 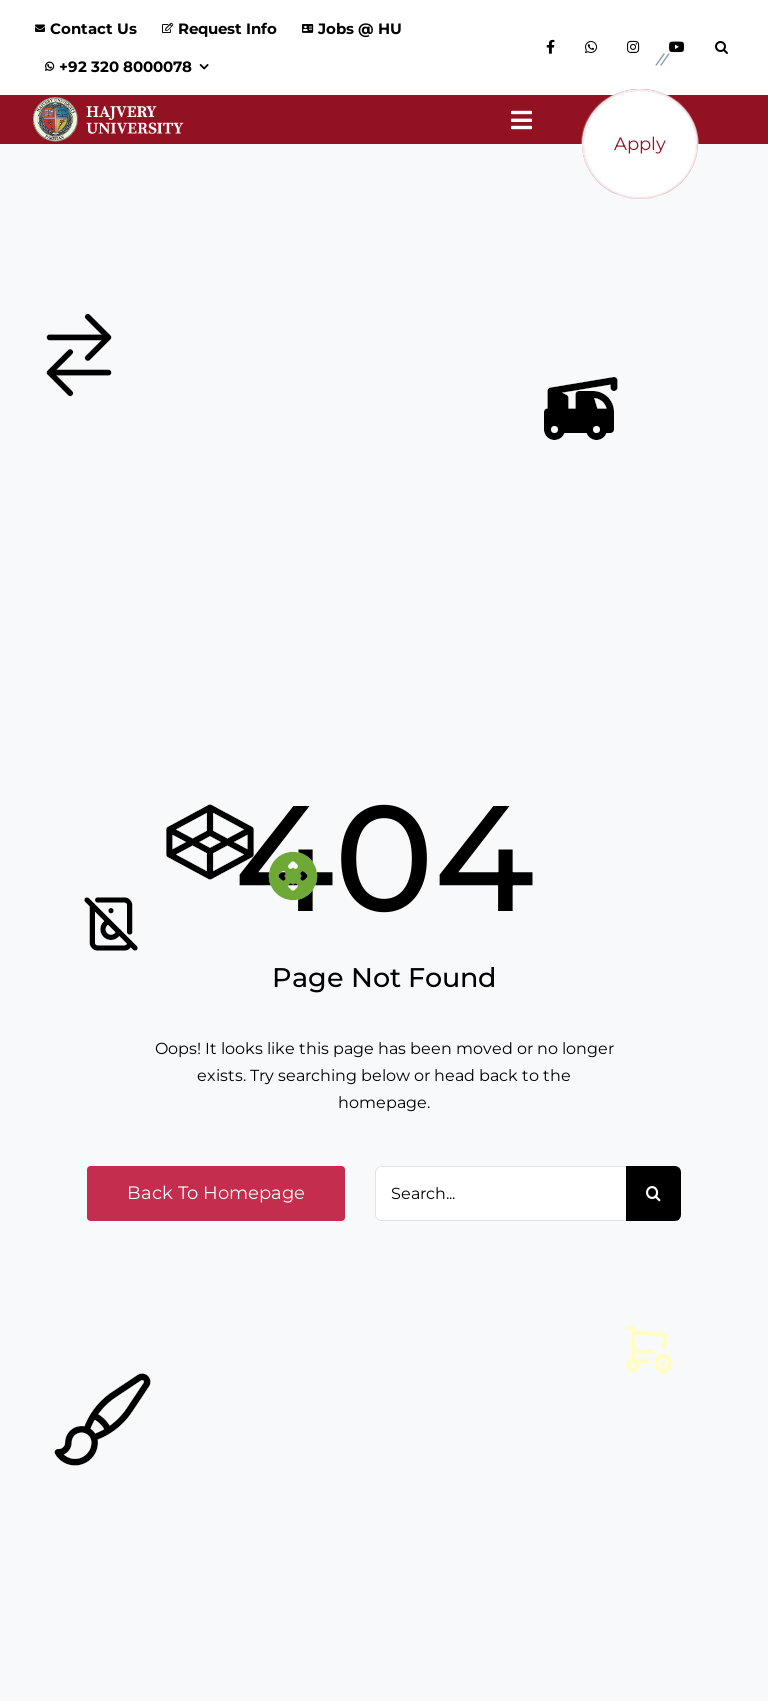 What do you see at coordinates (647, 1349) in the screenshot?
I see `view store or pickup location` at bounding box center [647, 1349].